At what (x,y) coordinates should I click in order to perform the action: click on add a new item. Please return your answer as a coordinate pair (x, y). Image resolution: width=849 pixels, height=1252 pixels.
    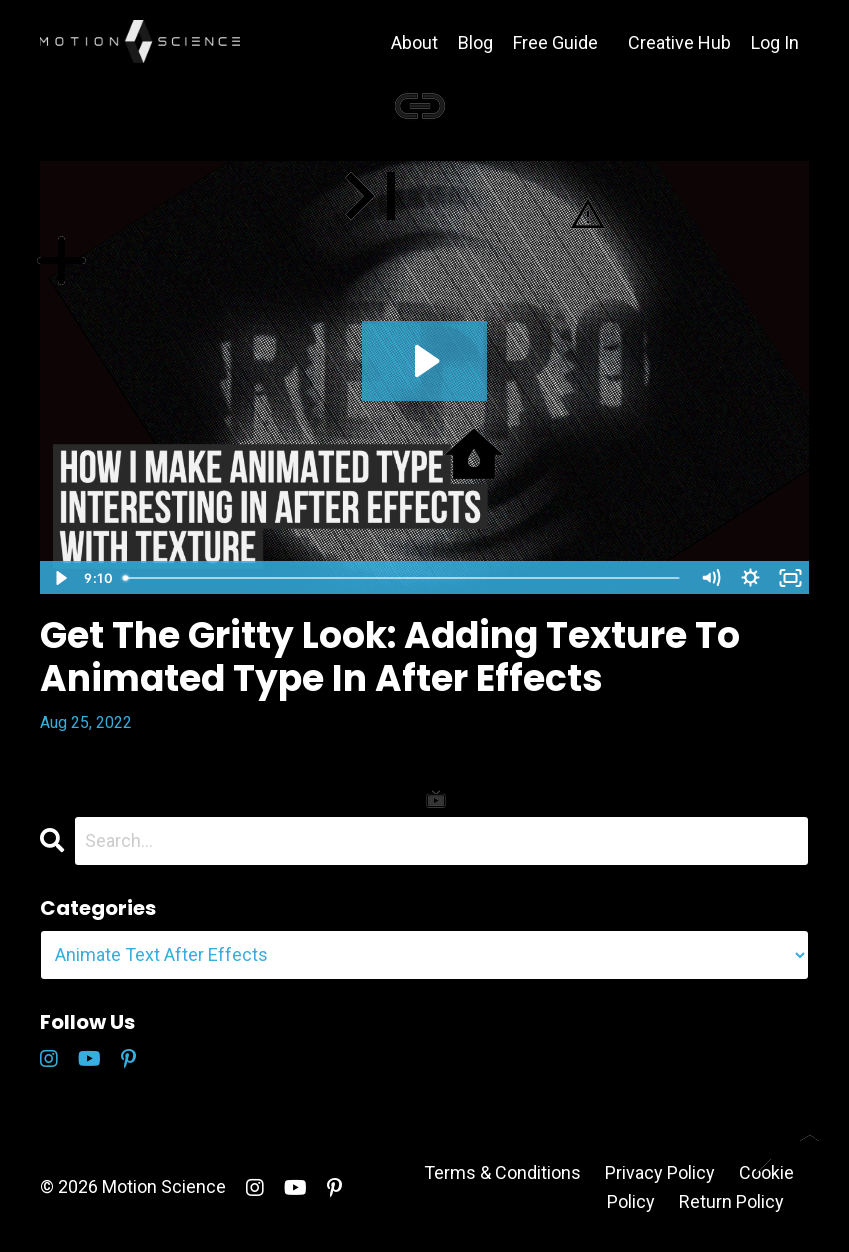
    Looking at the image, I should click on (61, 260).